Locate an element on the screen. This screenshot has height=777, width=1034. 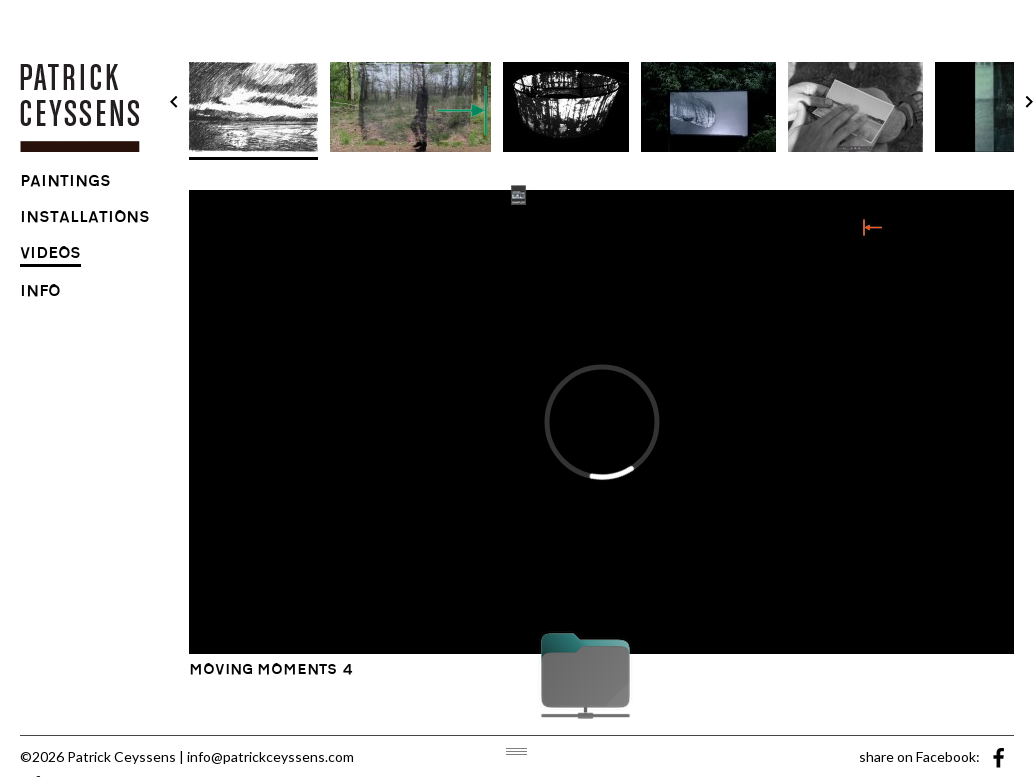
go to the first item in a list or sequence is located at coordinates (872, 227).